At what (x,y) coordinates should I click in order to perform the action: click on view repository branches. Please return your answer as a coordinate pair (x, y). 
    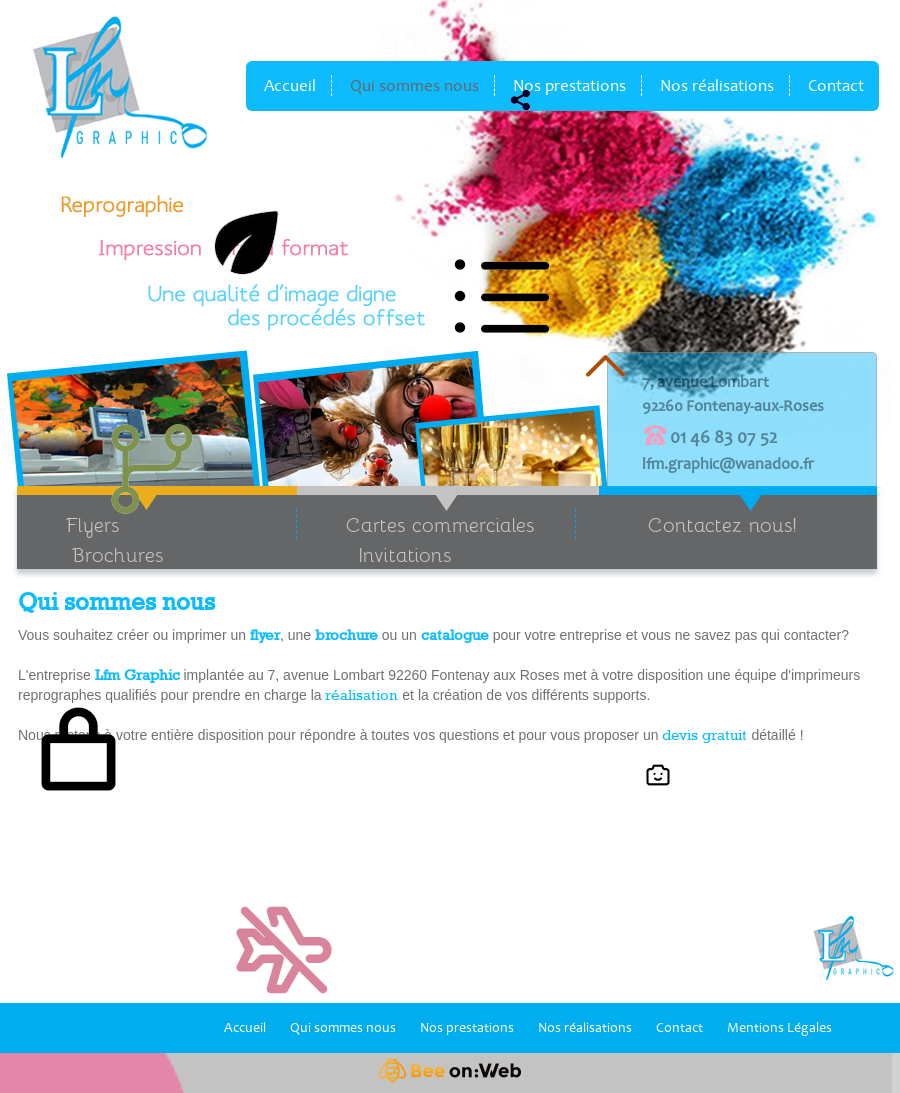
    Looking at the image, I should click on (152, 469).